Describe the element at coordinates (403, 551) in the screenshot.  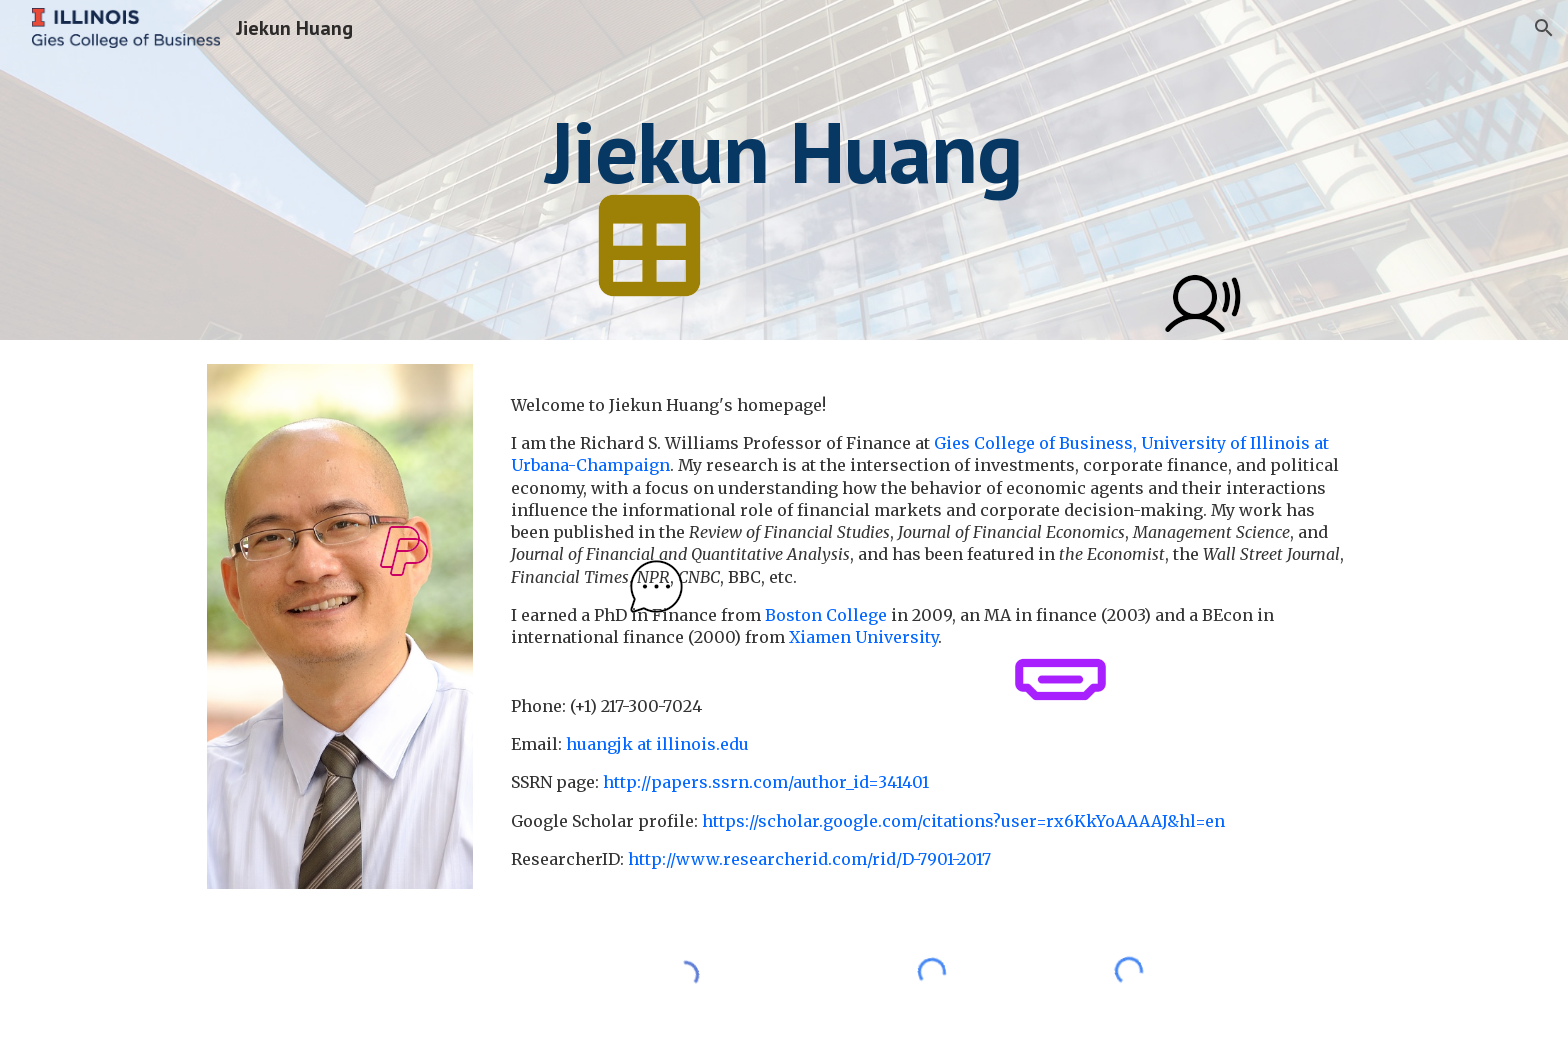
I see `pay with paypal` at that location.